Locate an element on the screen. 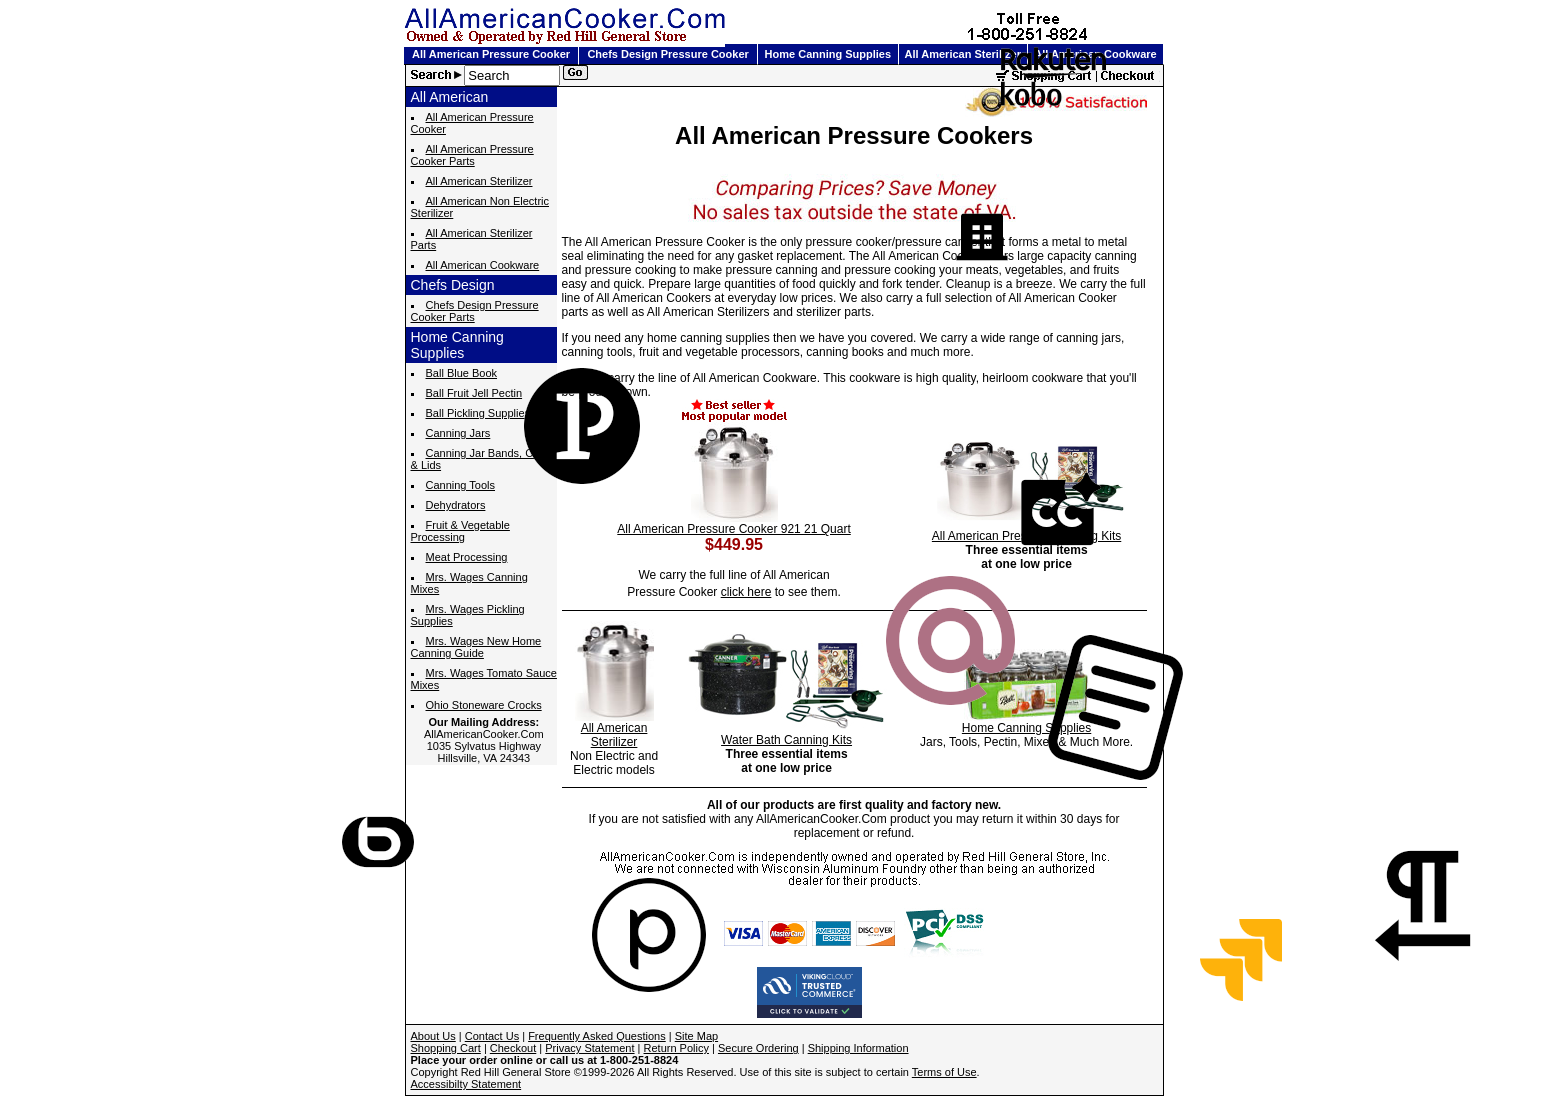  boulanger brand logo is located at coordinates (378, 842).